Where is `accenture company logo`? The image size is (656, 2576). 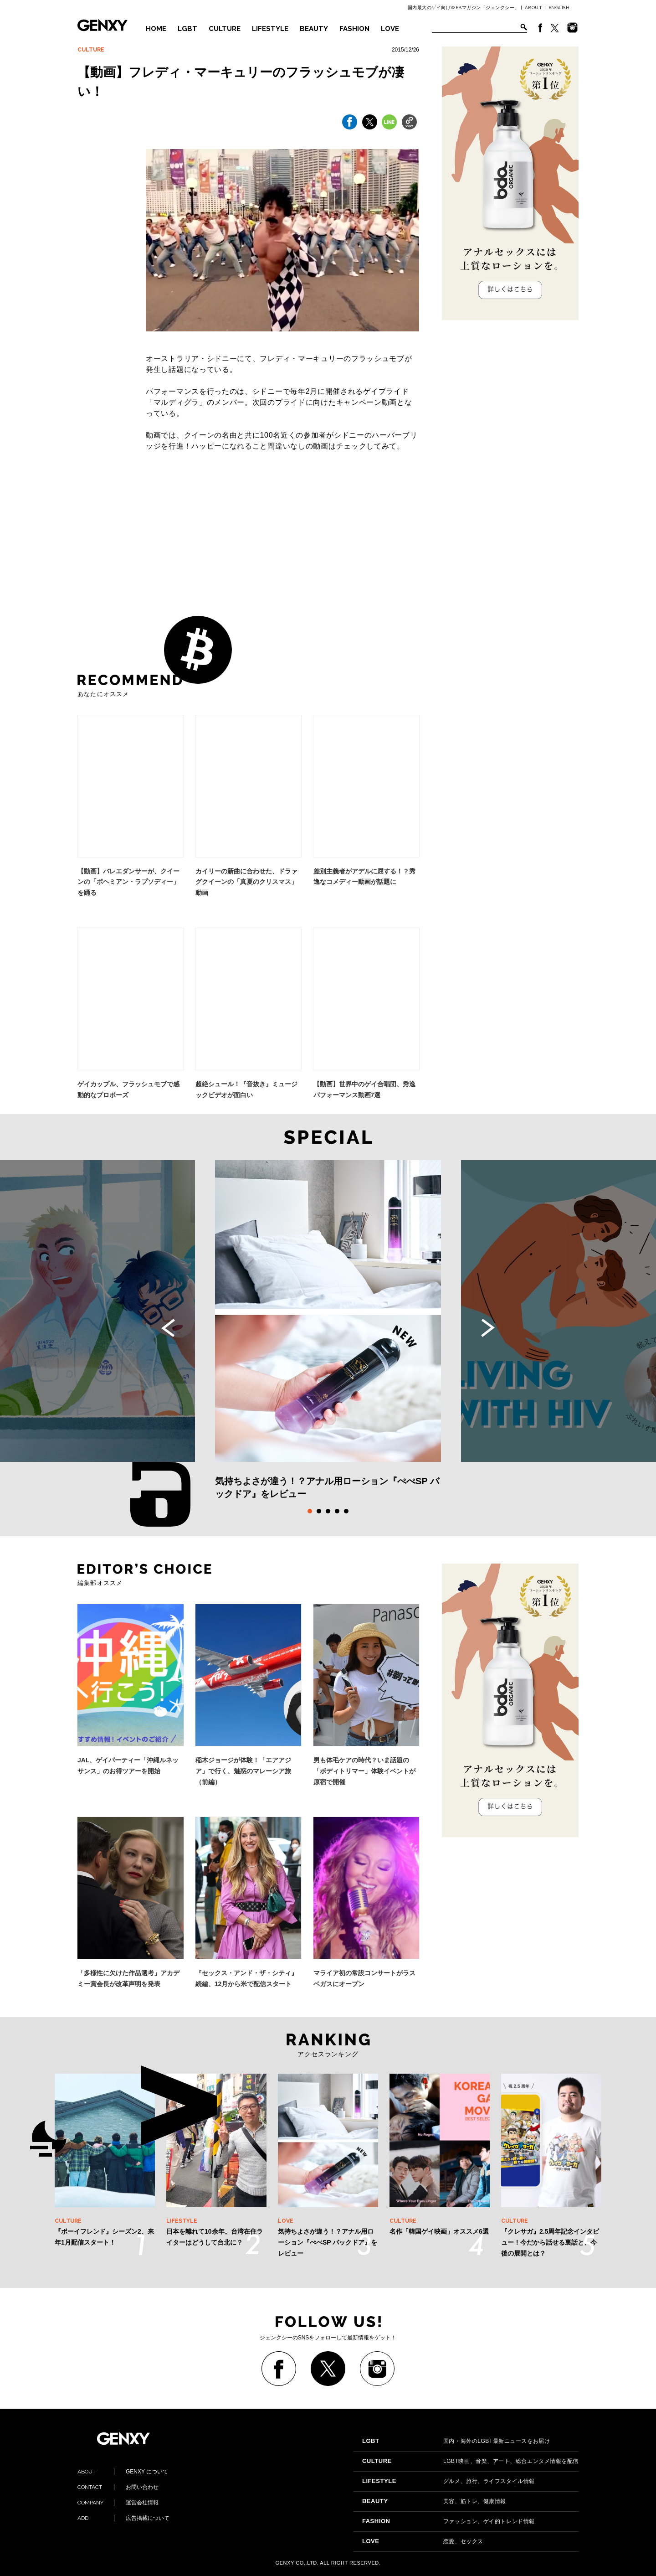
accenture company logo is located at coordinates (179, 2106).